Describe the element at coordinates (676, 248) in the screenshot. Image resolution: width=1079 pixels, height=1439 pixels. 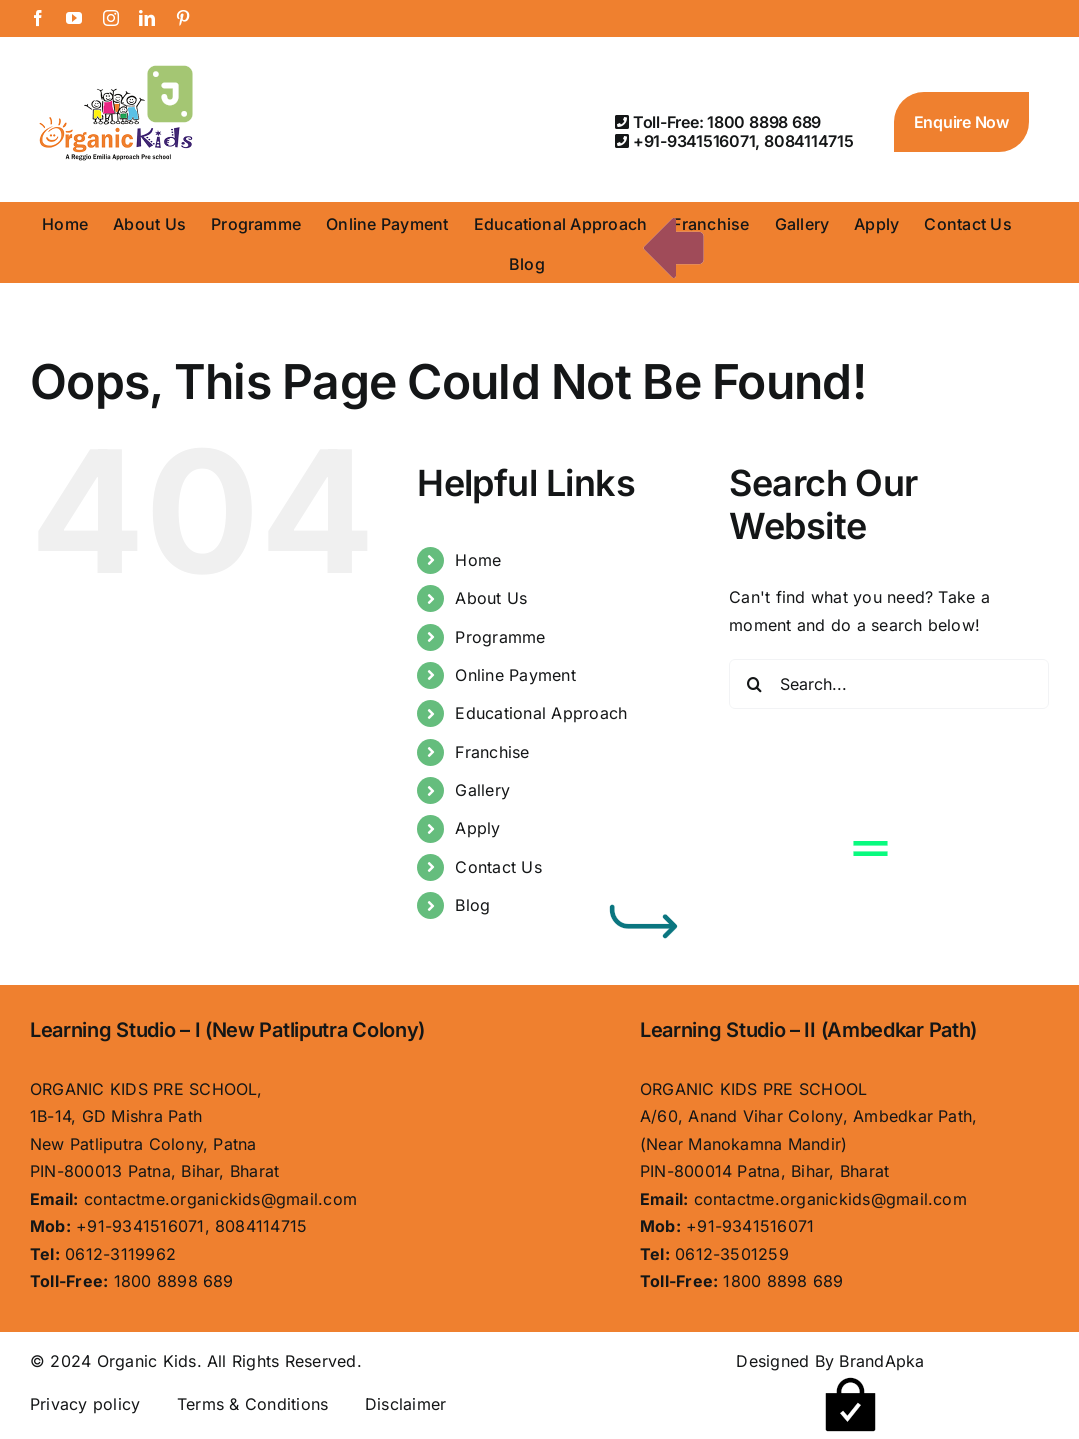
I see `go back to the previous screen` at that location.